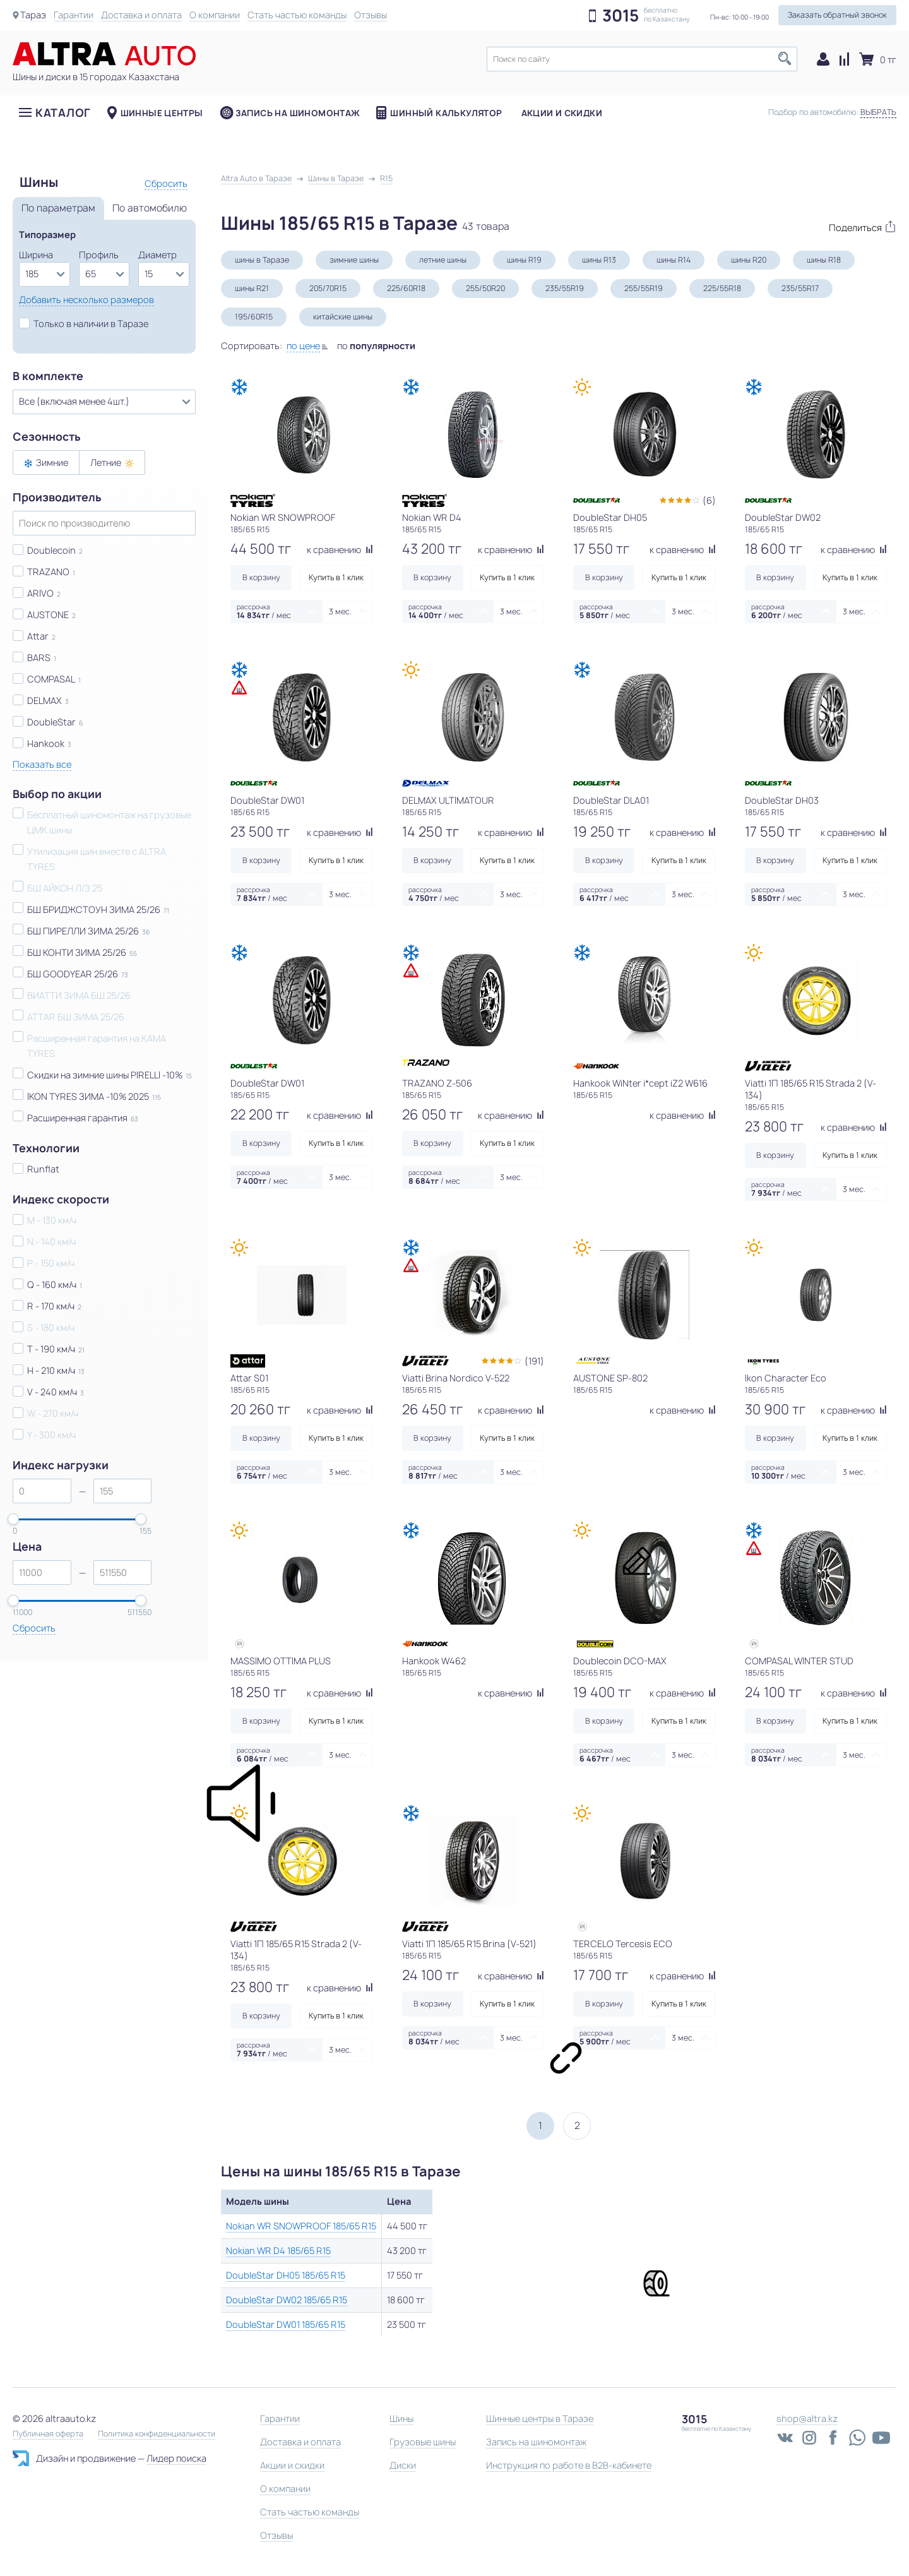  Describe the element at coordinates (246, 1803) in the screenshot. I see `adjust volume to low level` at that location.